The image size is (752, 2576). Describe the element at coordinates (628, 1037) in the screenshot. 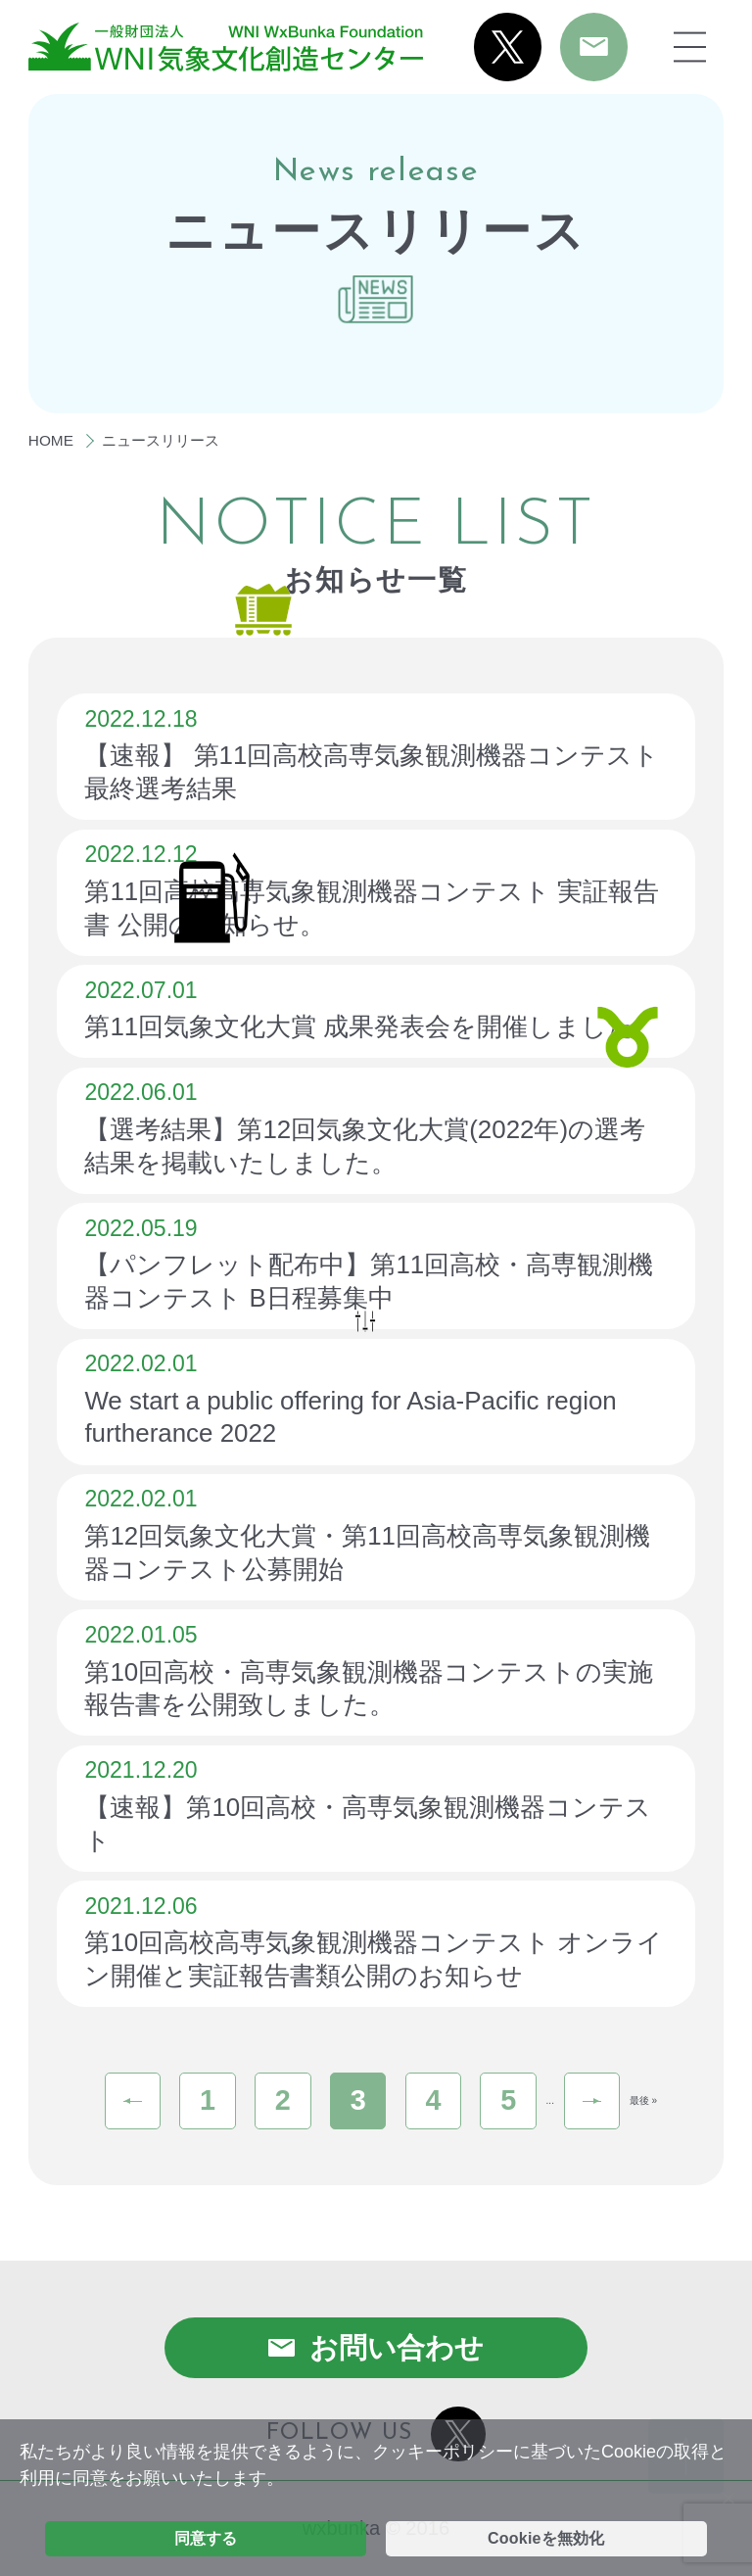

I see `taurus zodiac sign indicator` at that location.